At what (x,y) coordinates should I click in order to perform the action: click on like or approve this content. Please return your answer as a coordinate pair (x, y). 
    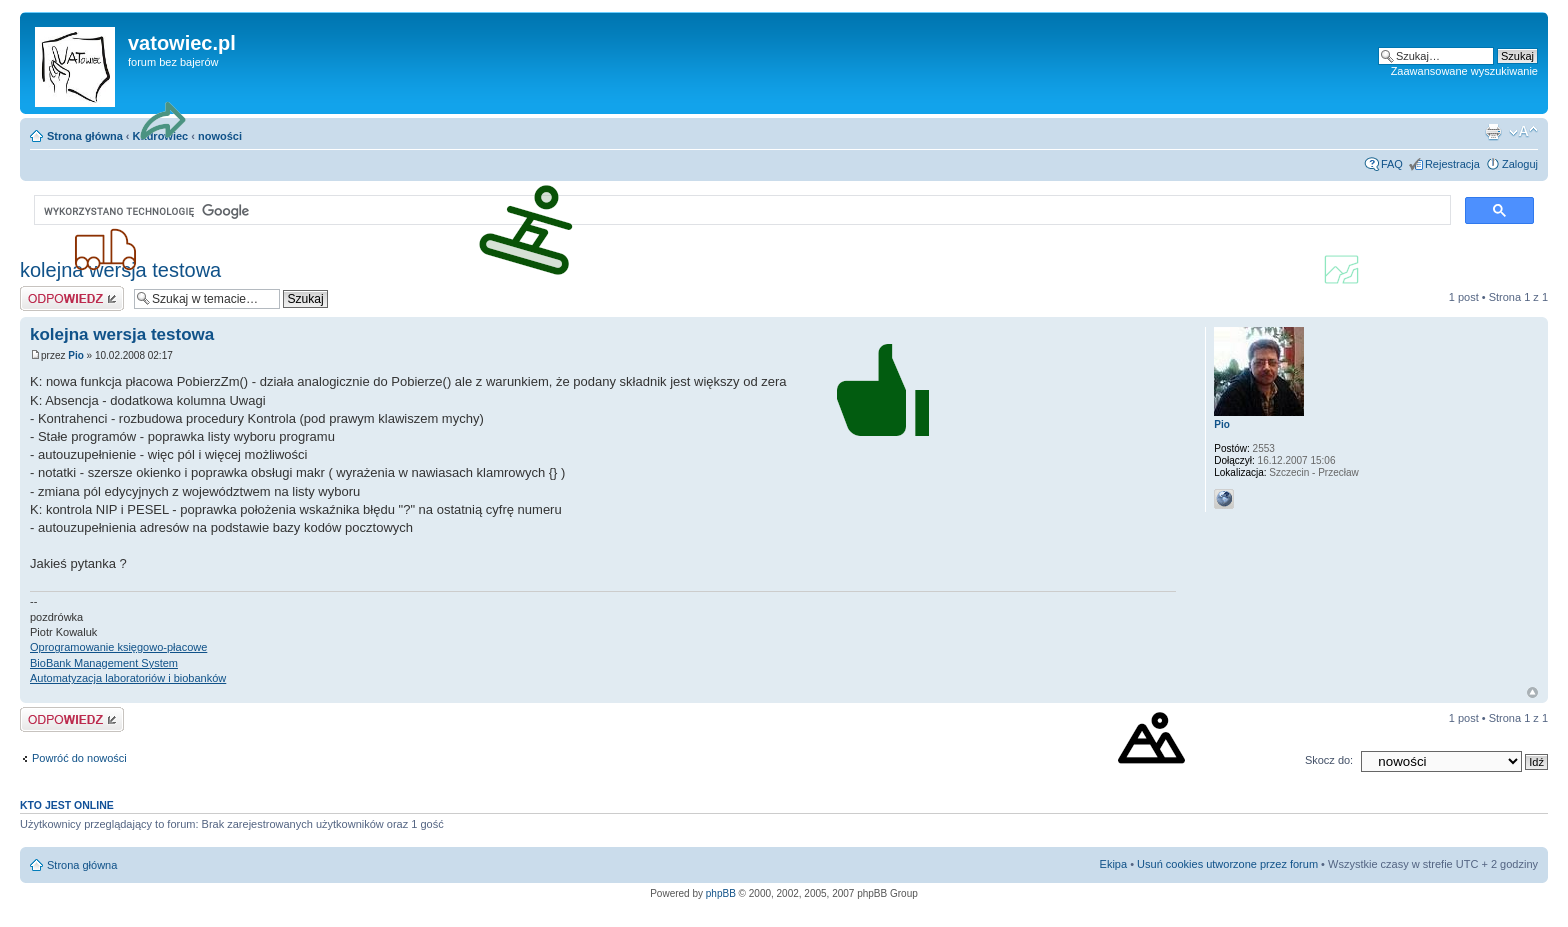
    Looking at the image, I should click on (883, 390).